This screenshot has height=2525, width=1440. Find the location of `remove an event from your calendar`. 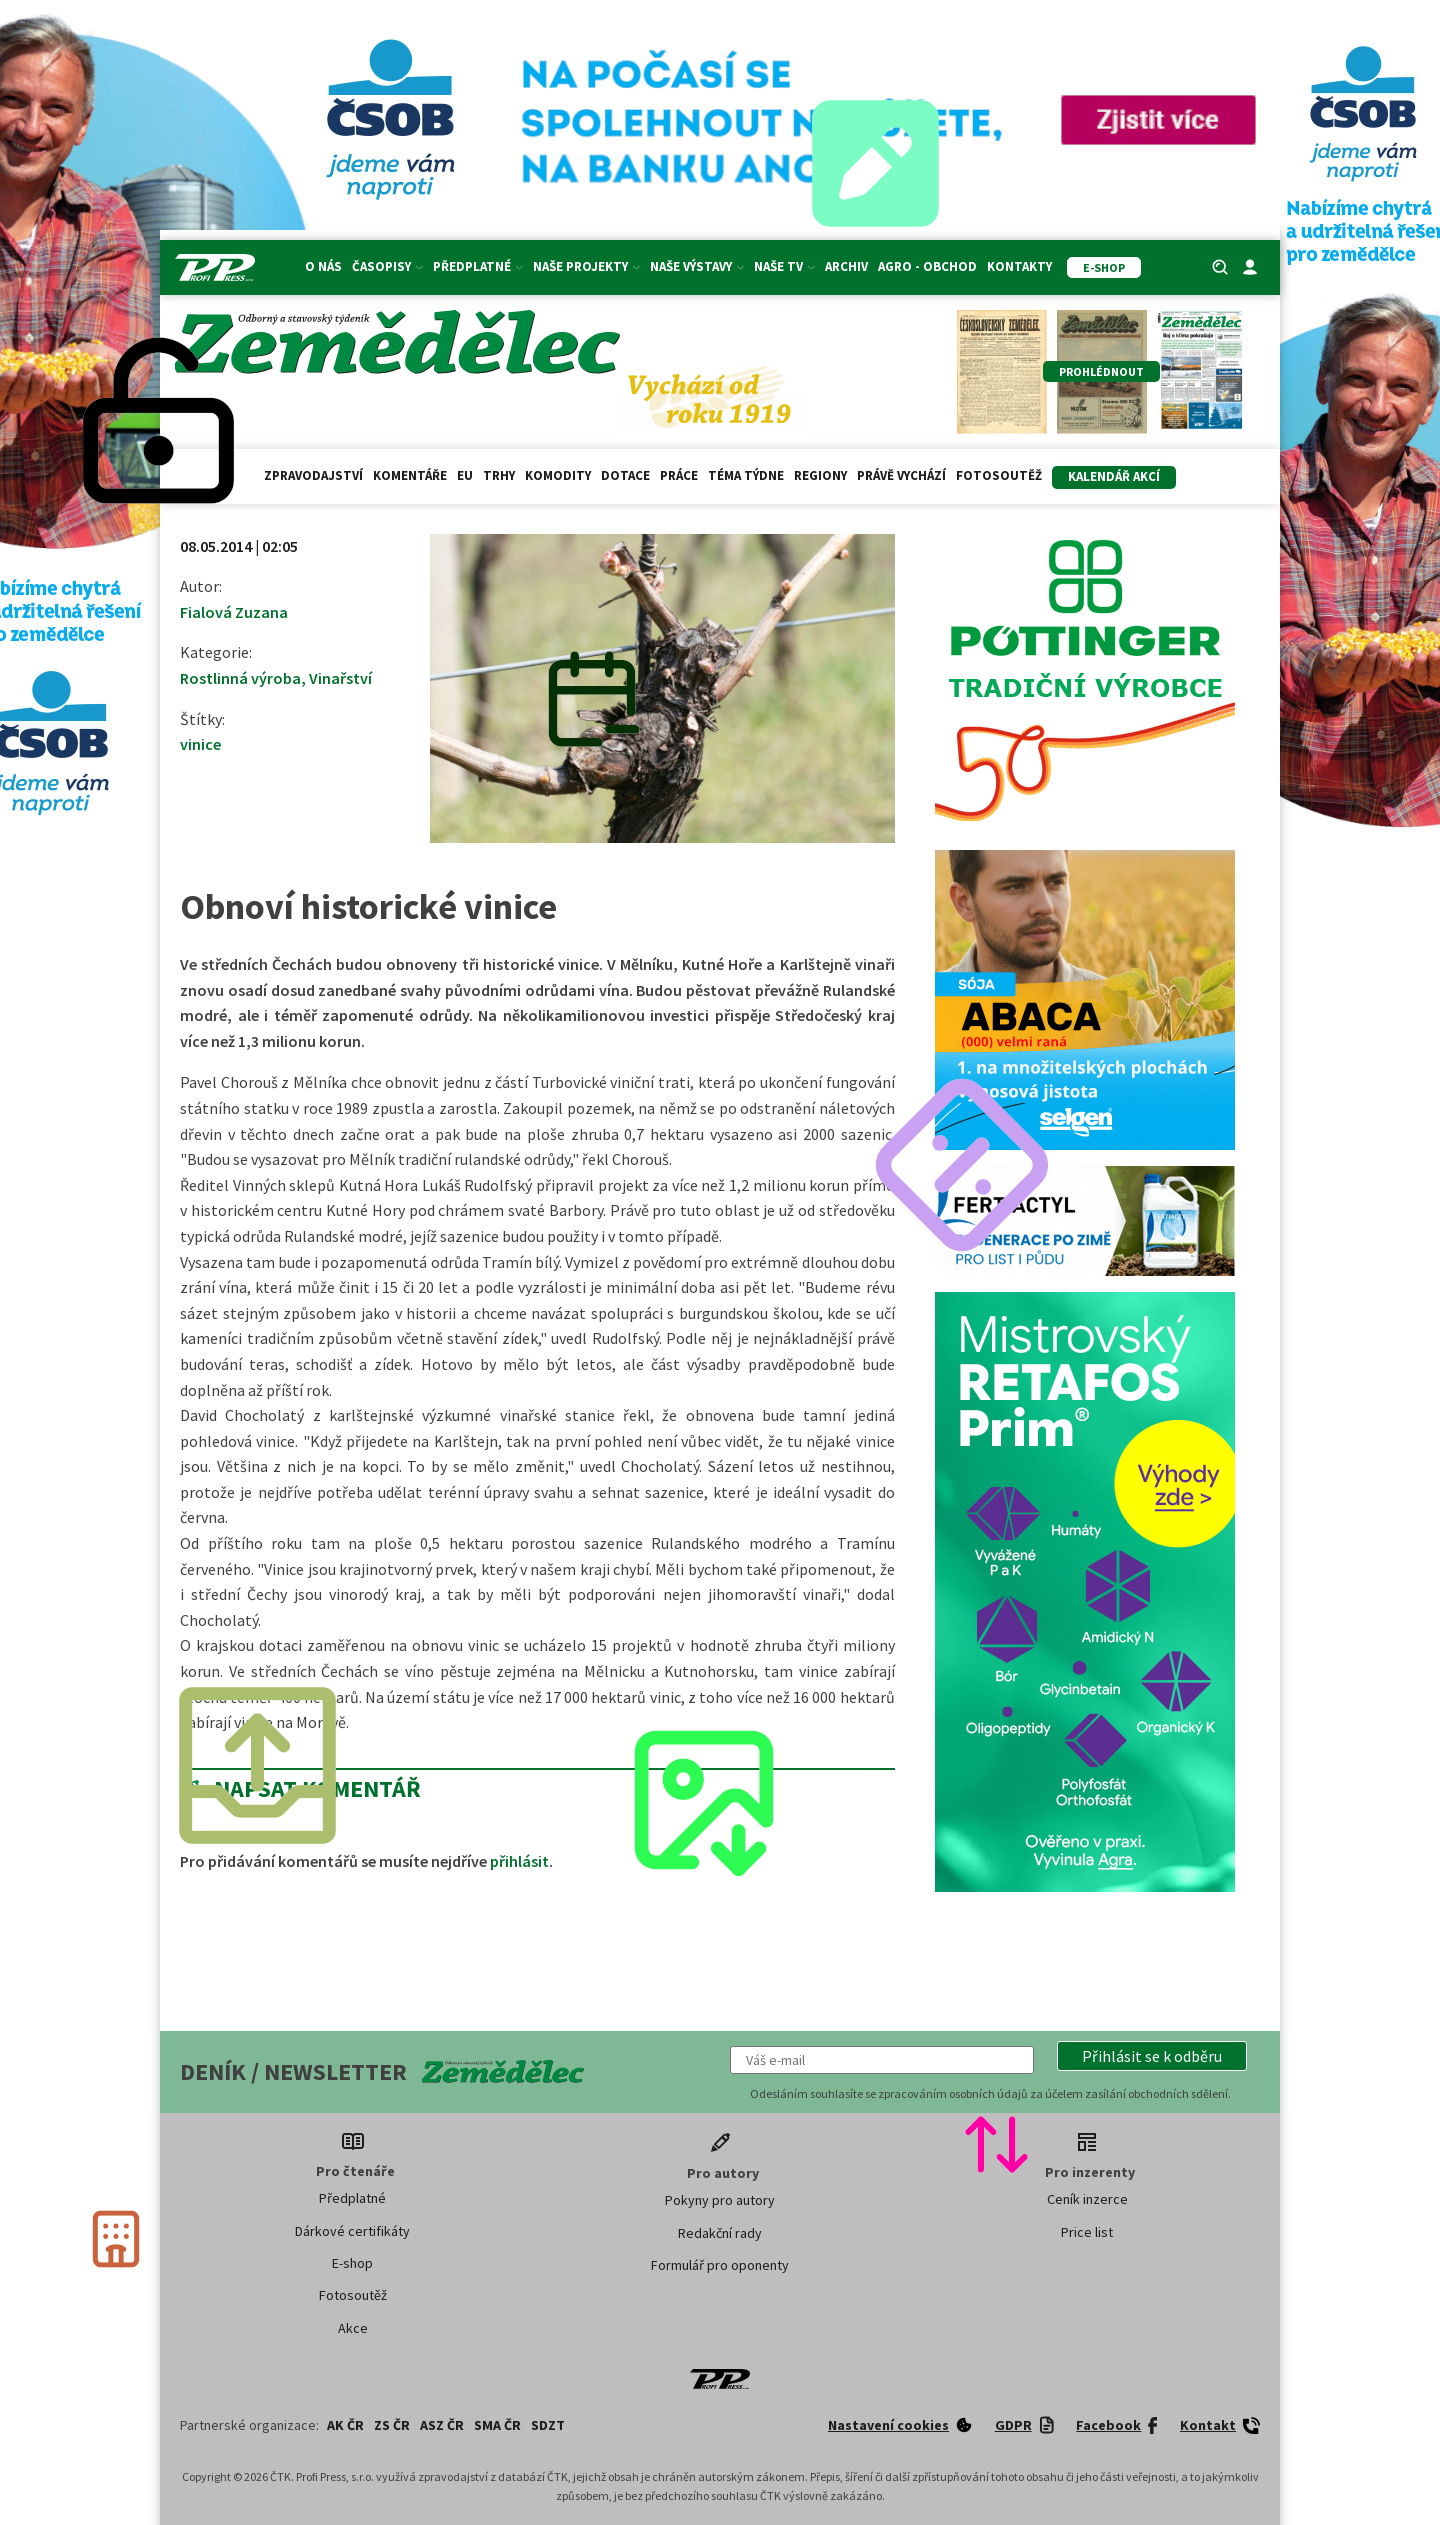

remove an event from your calendar is located at coordinates (592, 699).